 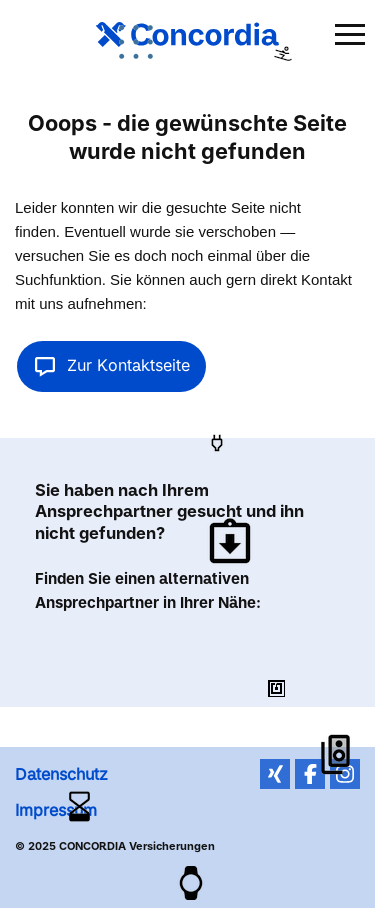 I want to click on download or receive an assignment, so click(x=230, y=543).